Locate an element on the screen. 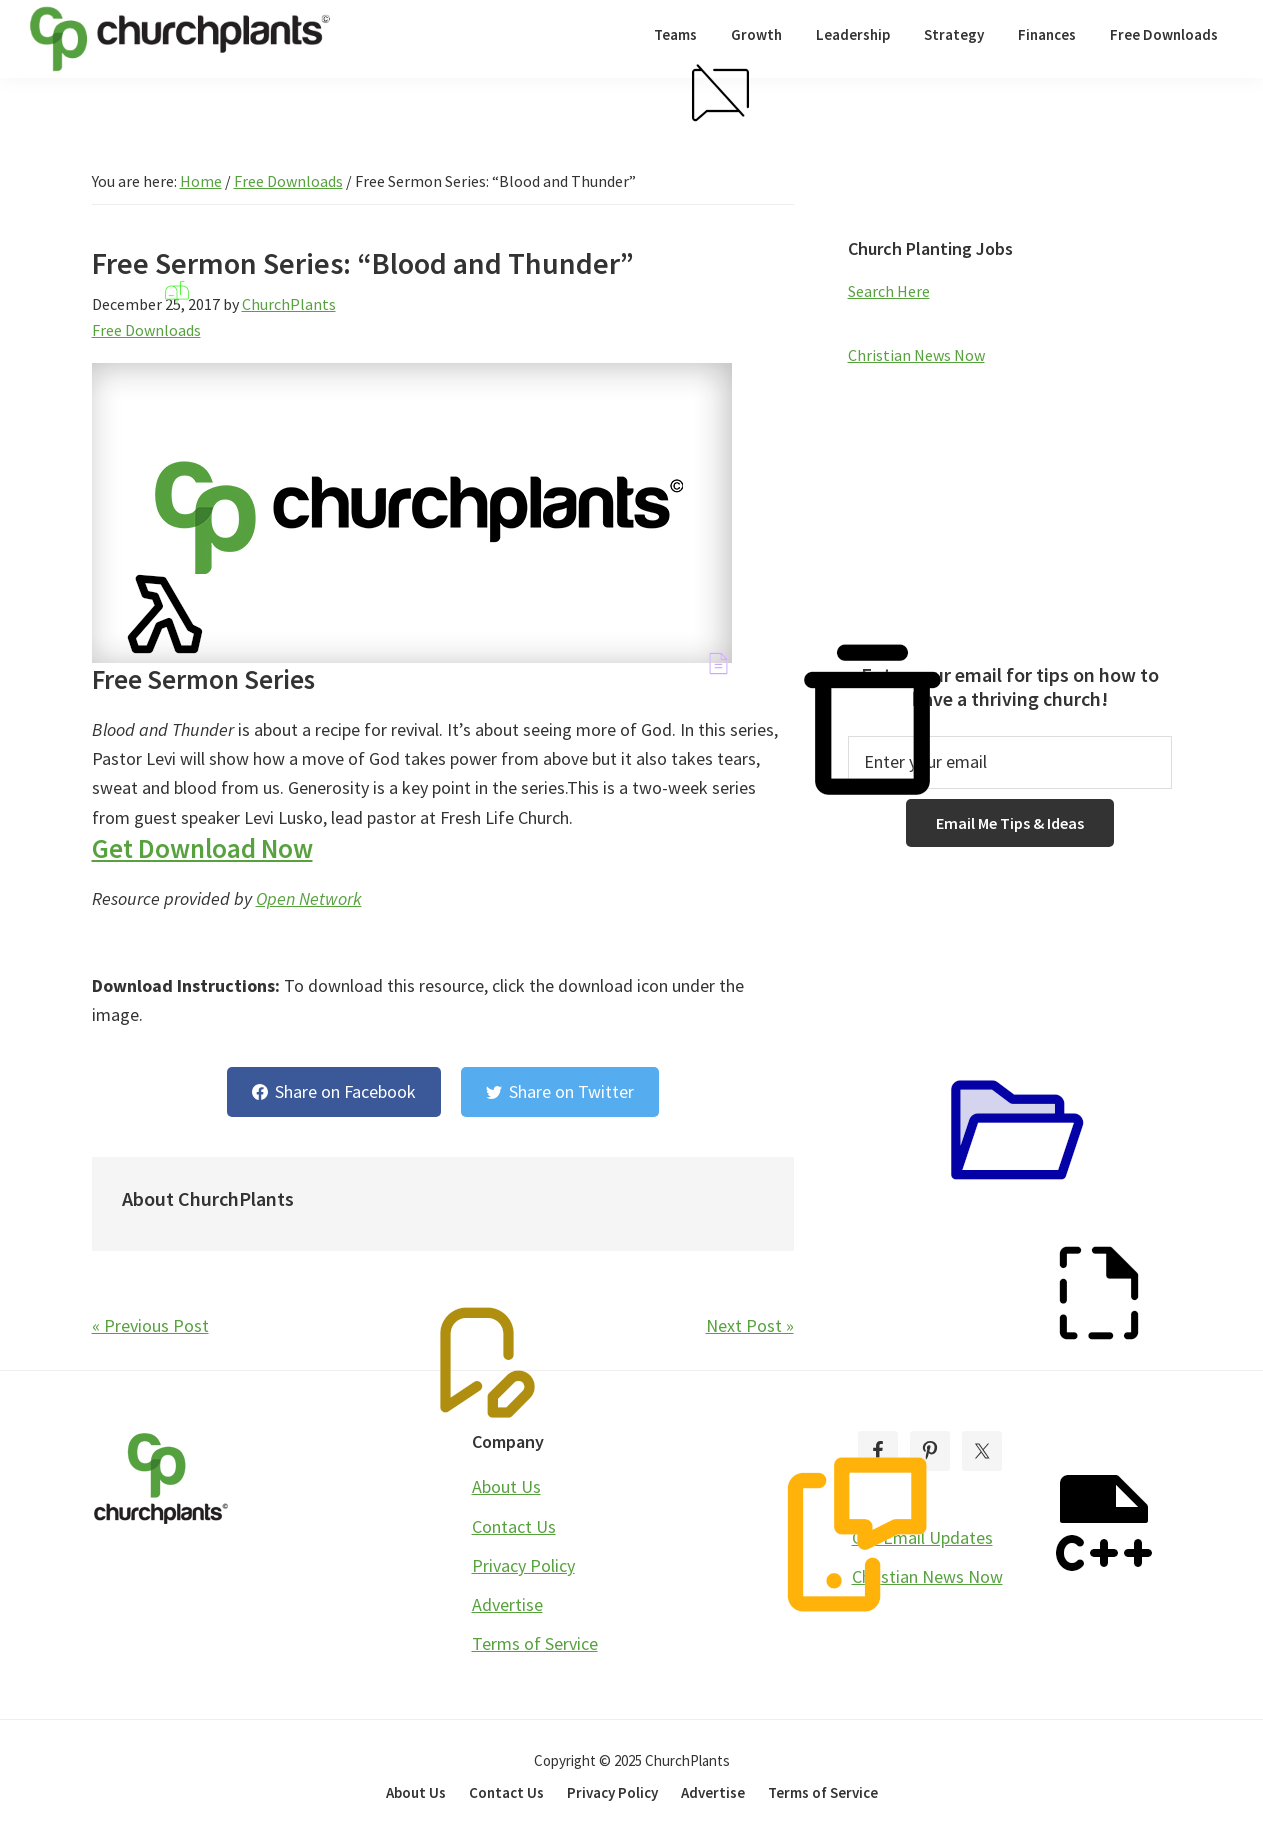 This screenshot has width=1263, height=1835. open LINQPad application is located at coordinates (163, 614).